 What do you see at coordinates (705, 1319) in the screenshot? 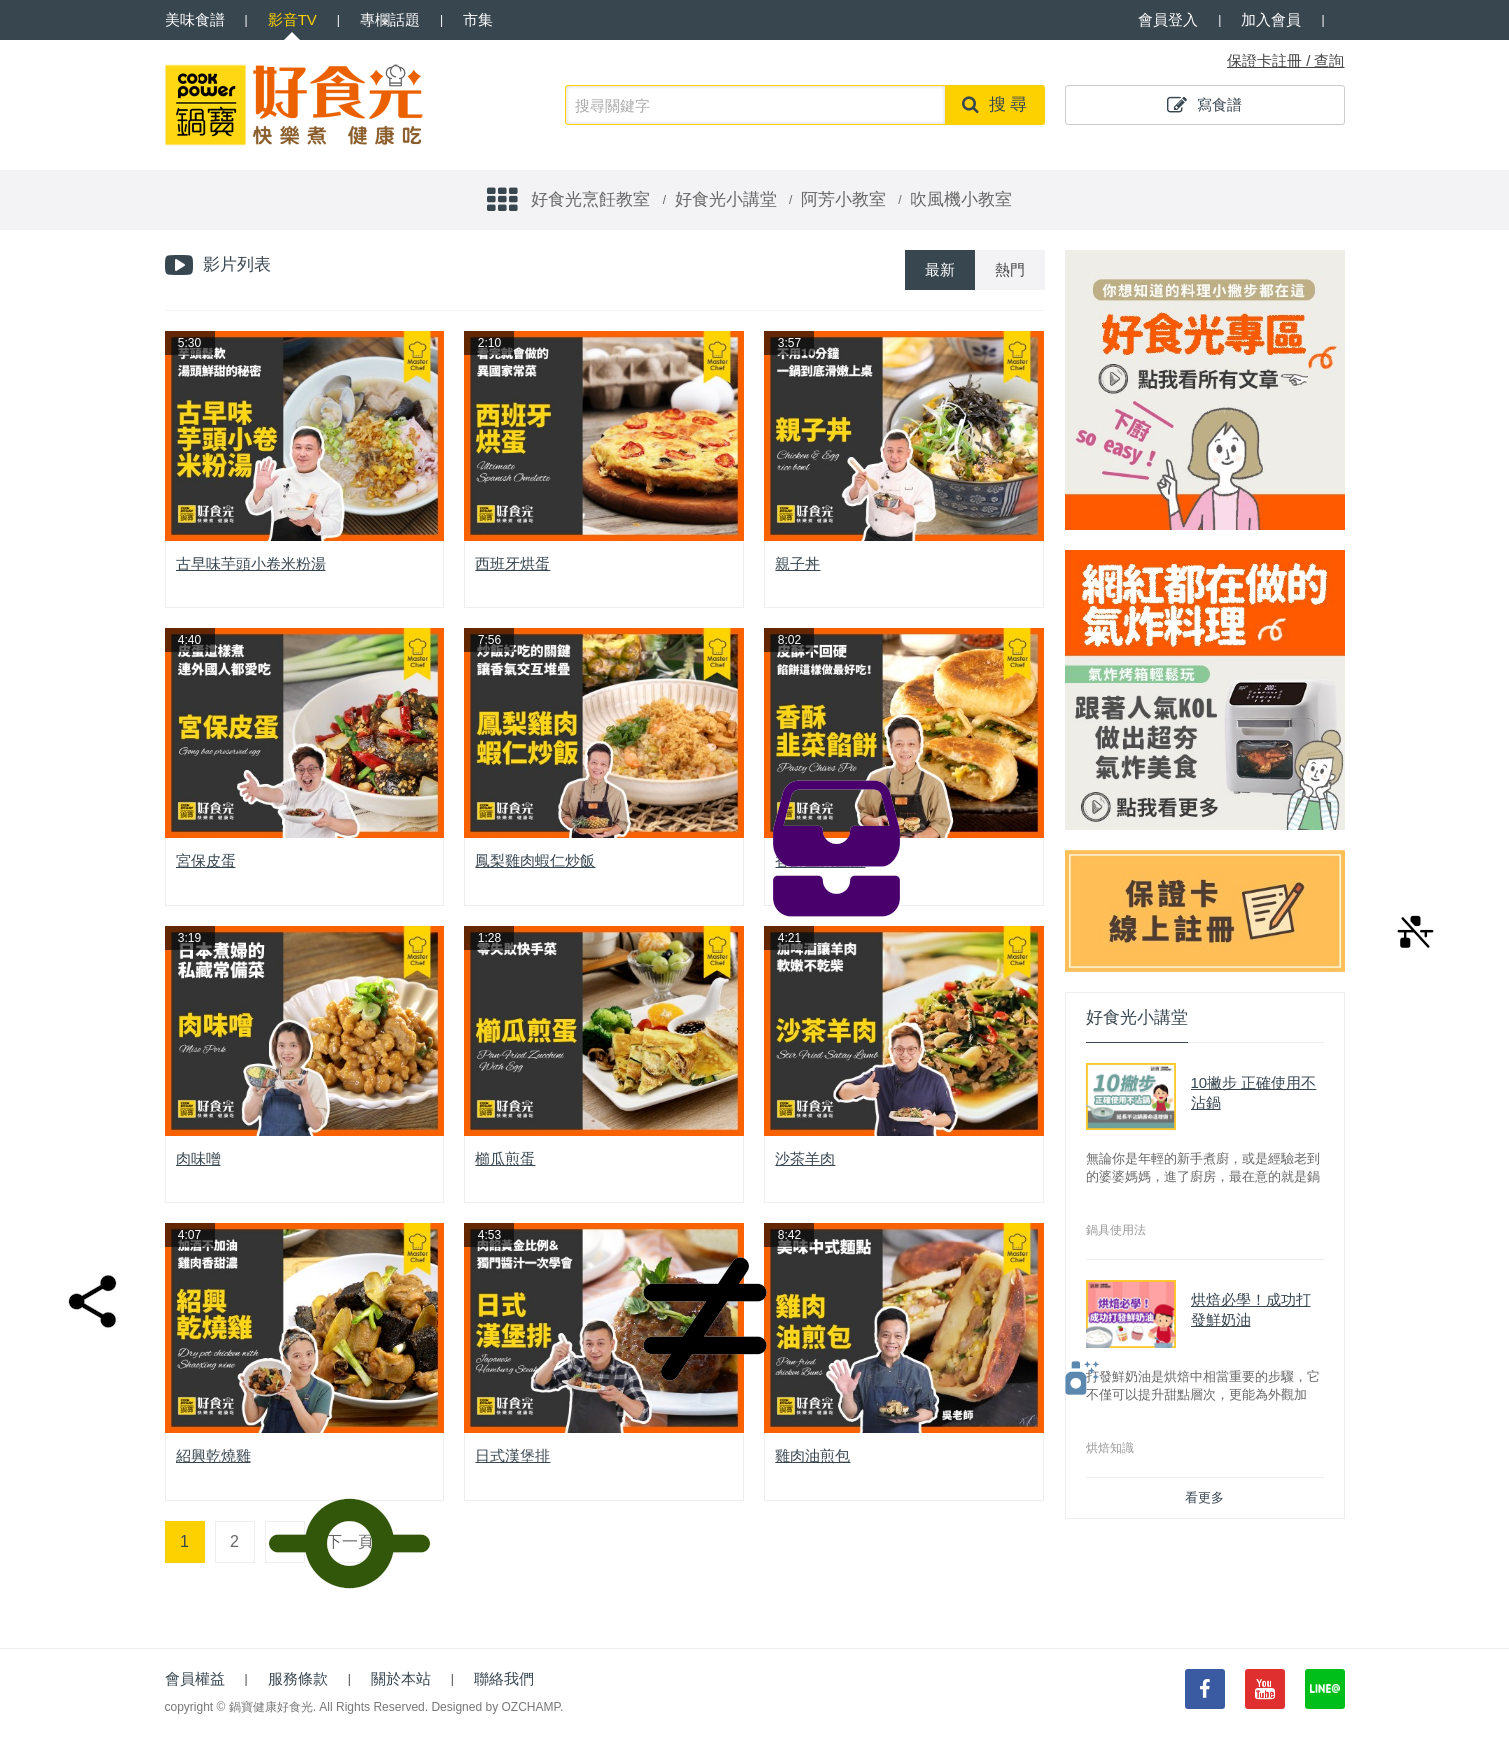
I see `indicates values are not equal or mismatched` at bounding box center [705, 1319].